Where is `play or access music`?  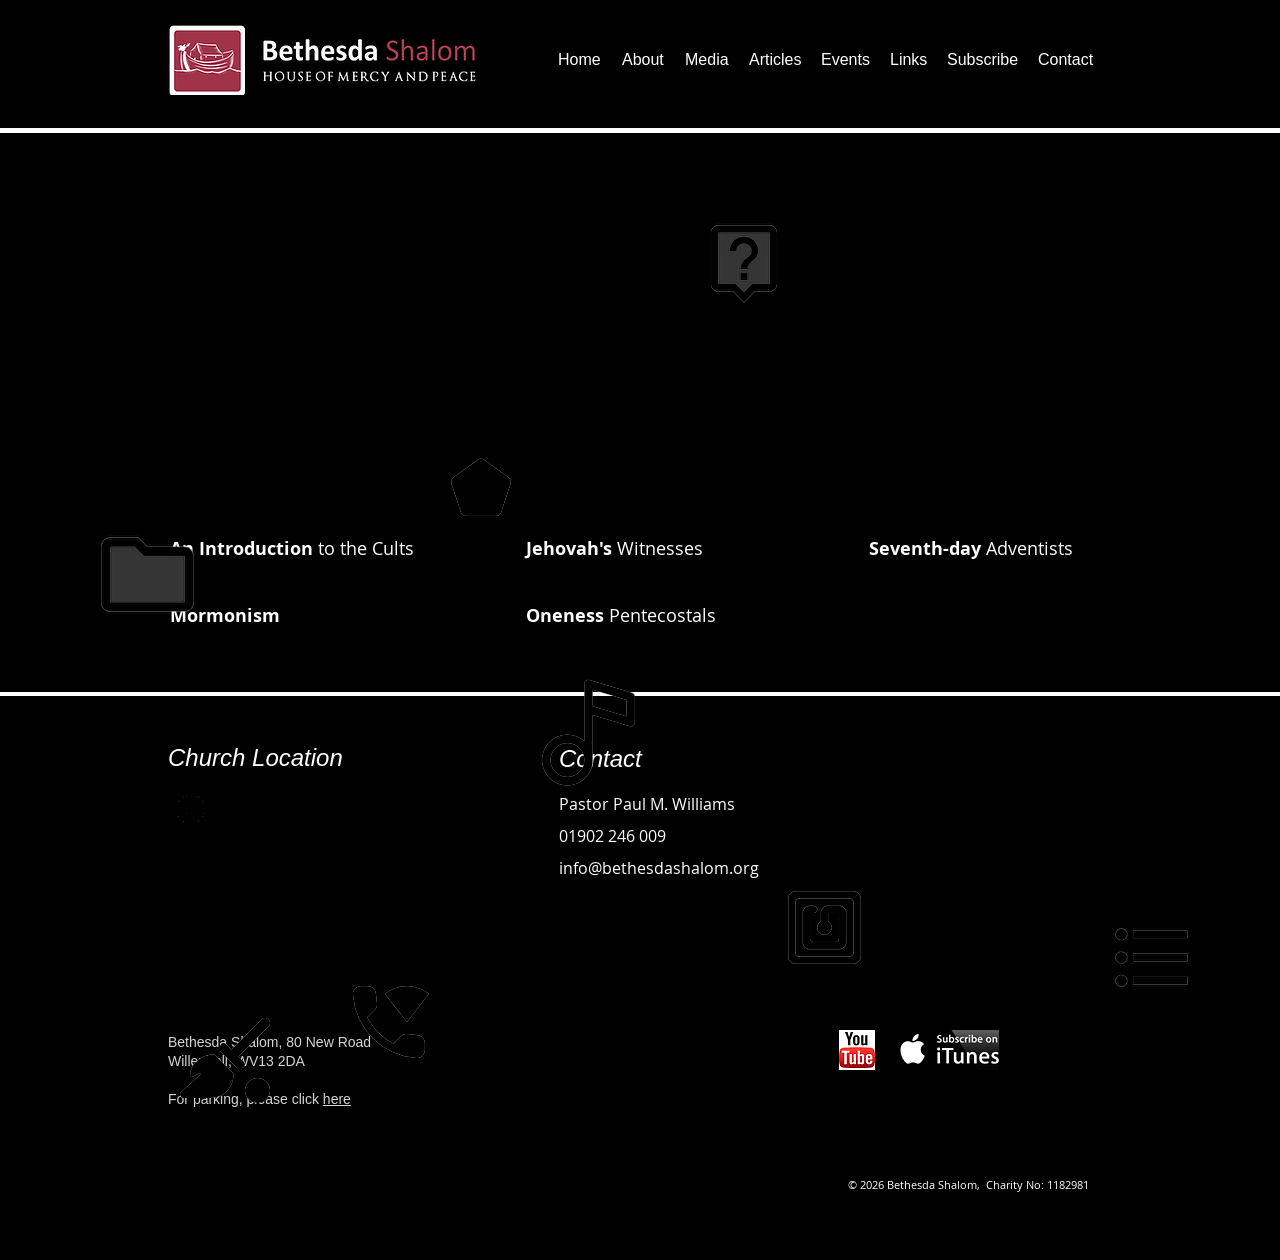
play or access music is located at coordinates (588, 730).